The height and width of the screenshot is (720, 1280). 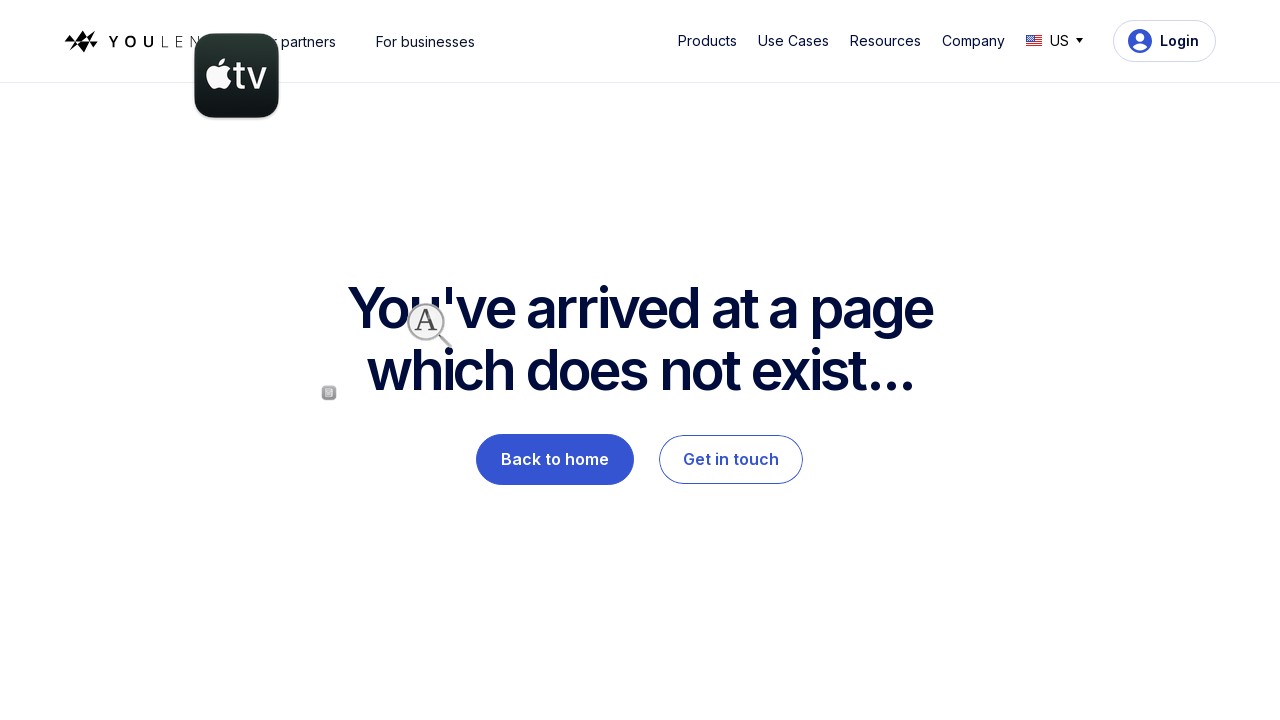 I want to click on search for files or documents, so click(x=429, y=325).